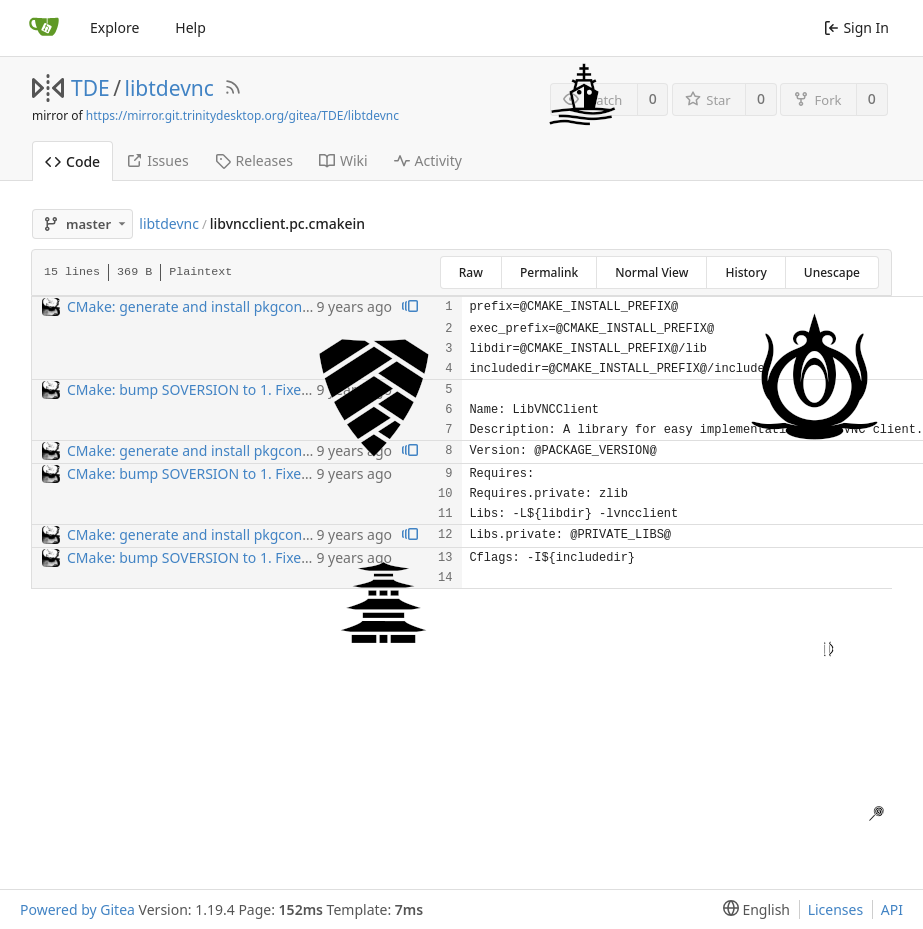  What do you see at coordinates (828, 649) in the screenshot?
I see `access archery or ranged combat skills` at bounding box center [828, 649].